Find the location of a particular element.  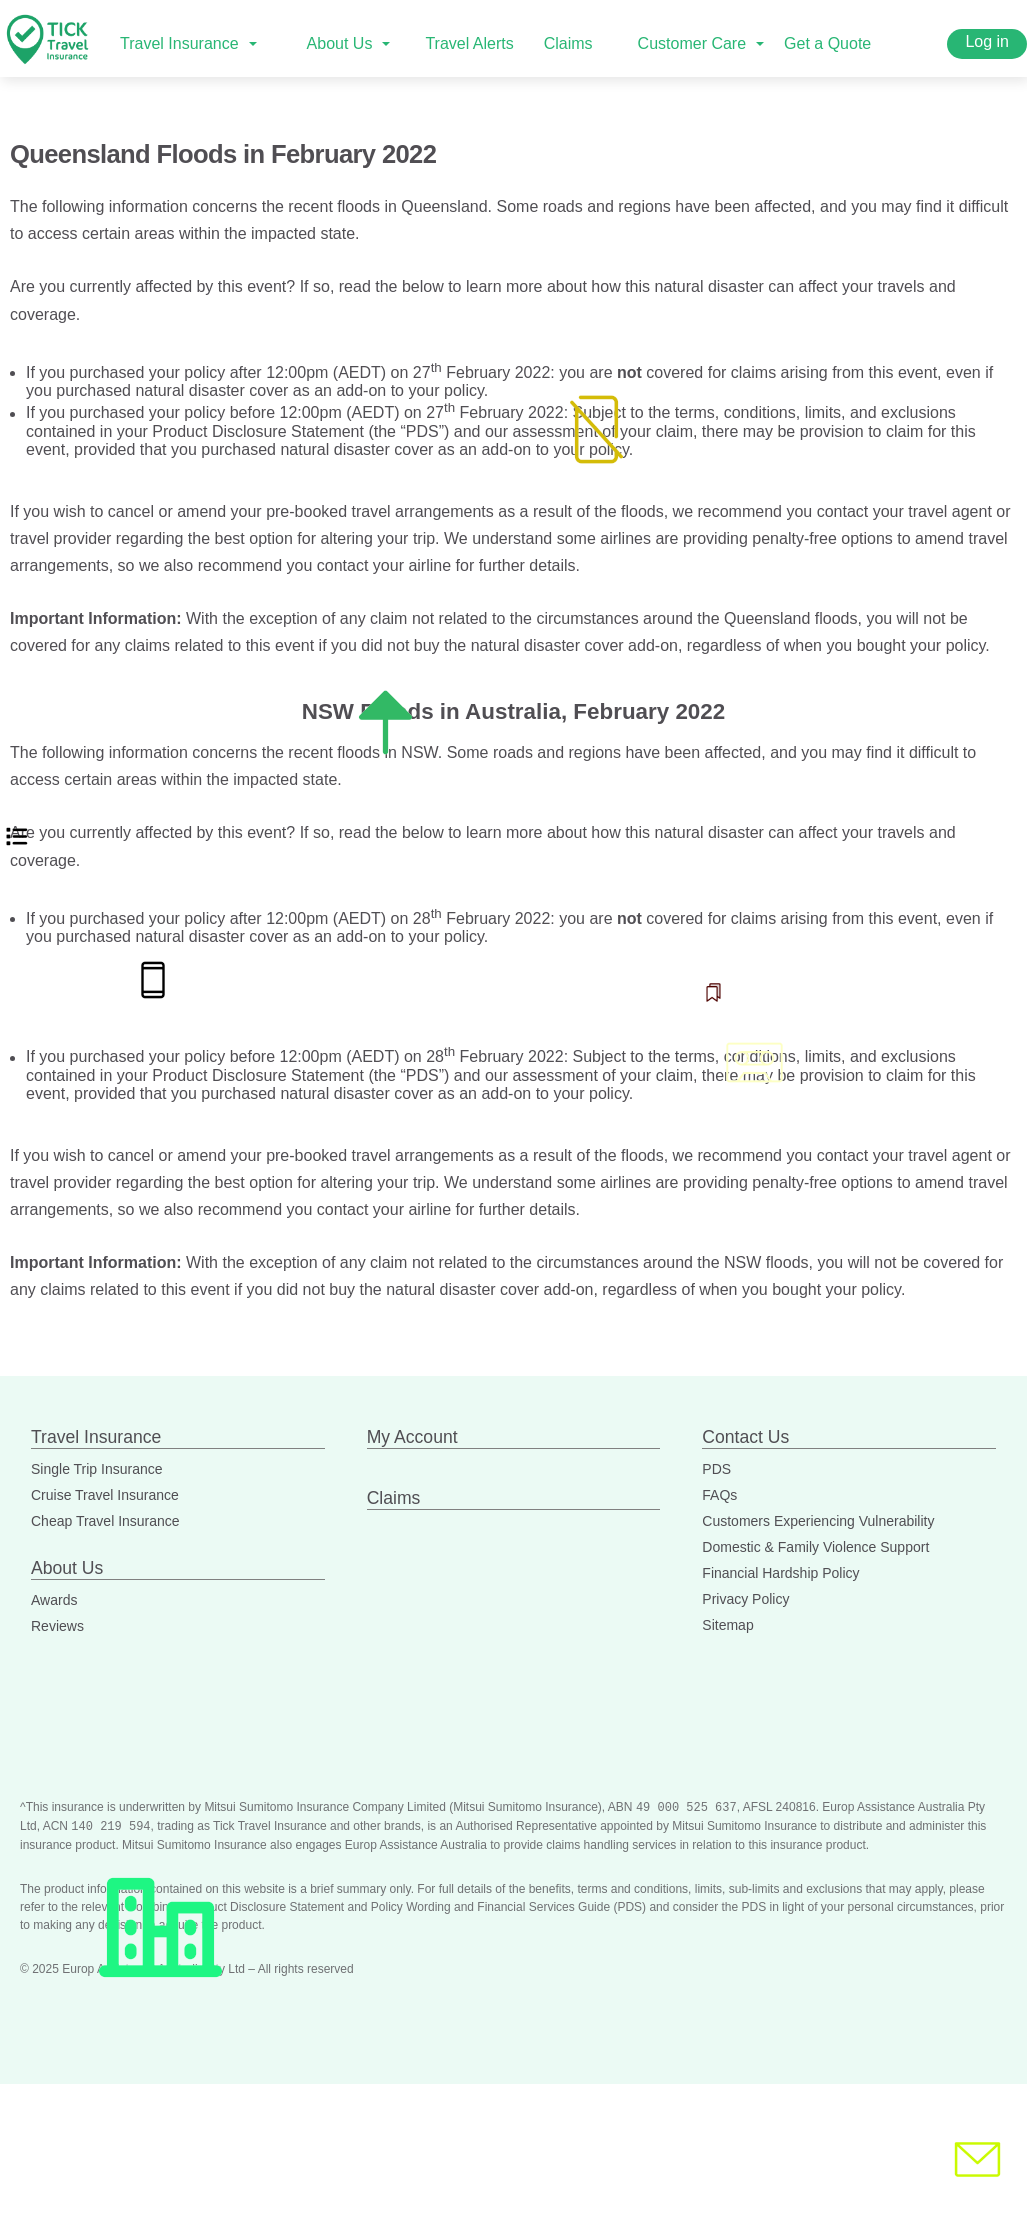

scroll to top of page is located at coordinates (385, 722).